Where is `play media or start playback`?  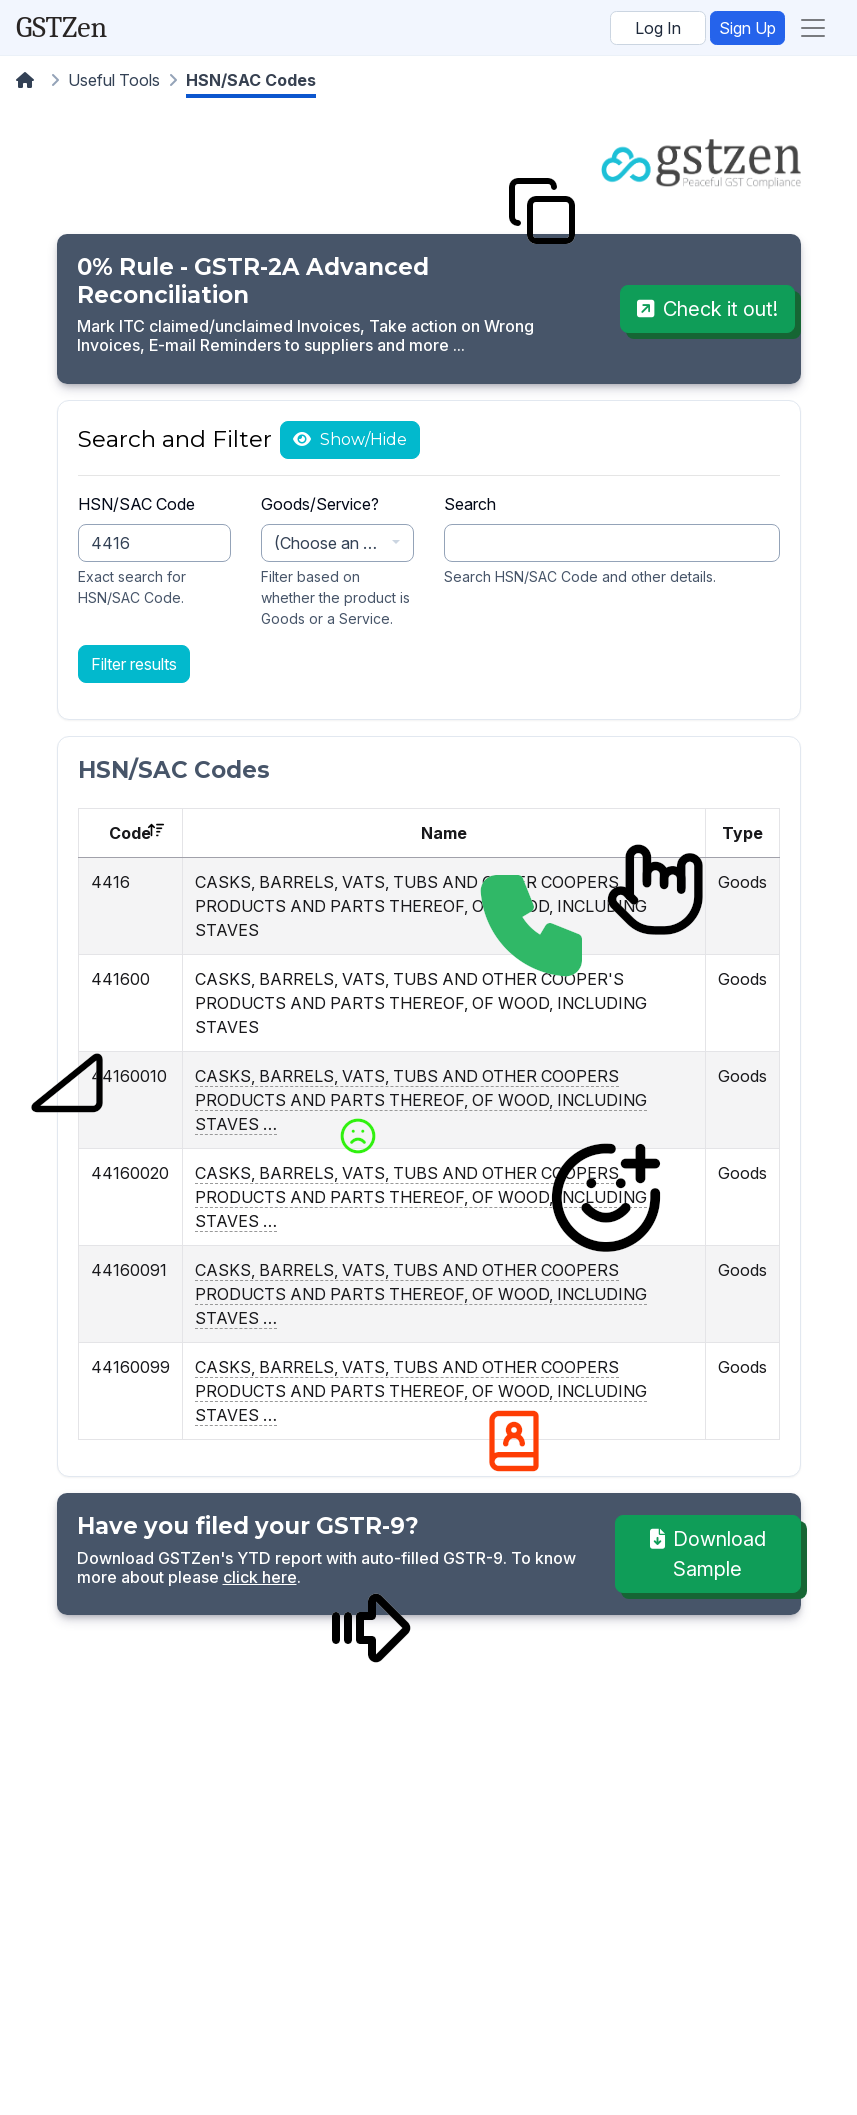
play media or start playback is located at coordinates (67, 1083).